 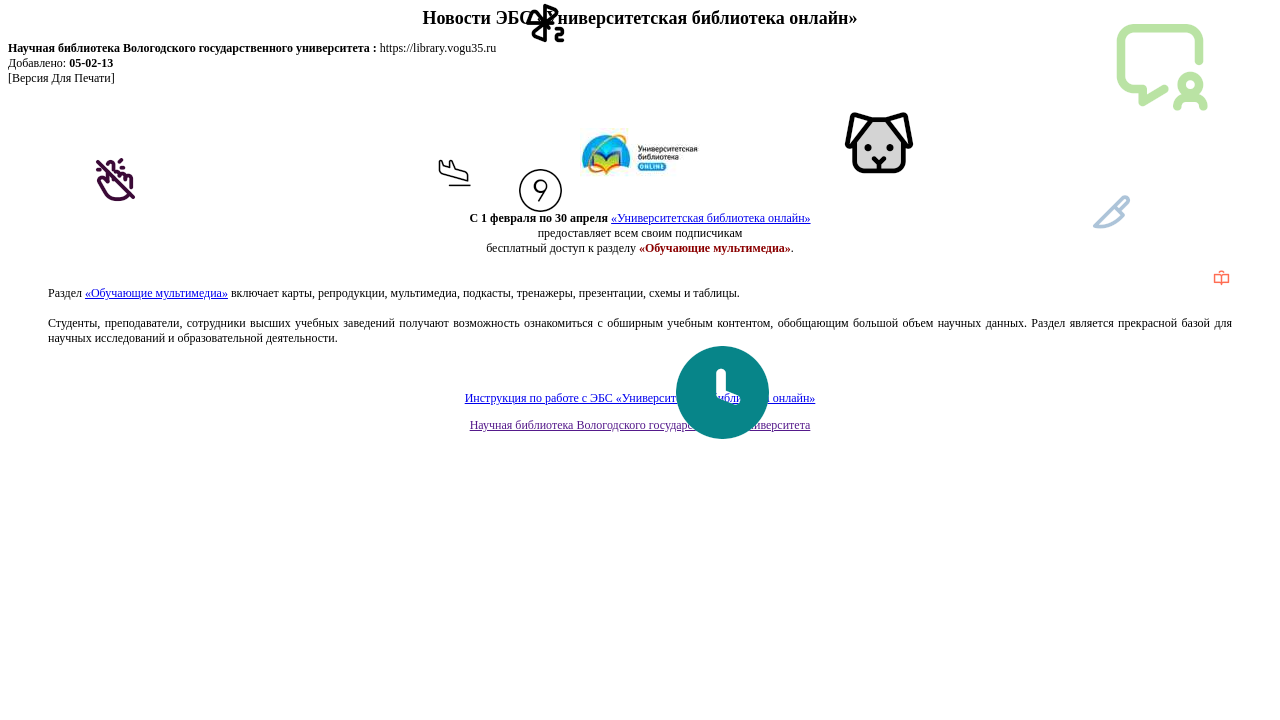 What do you see at coordinates (1111, 212) in the screenshot?
I see `access cutting or slicing tools` at bounding box center [1111, 212].